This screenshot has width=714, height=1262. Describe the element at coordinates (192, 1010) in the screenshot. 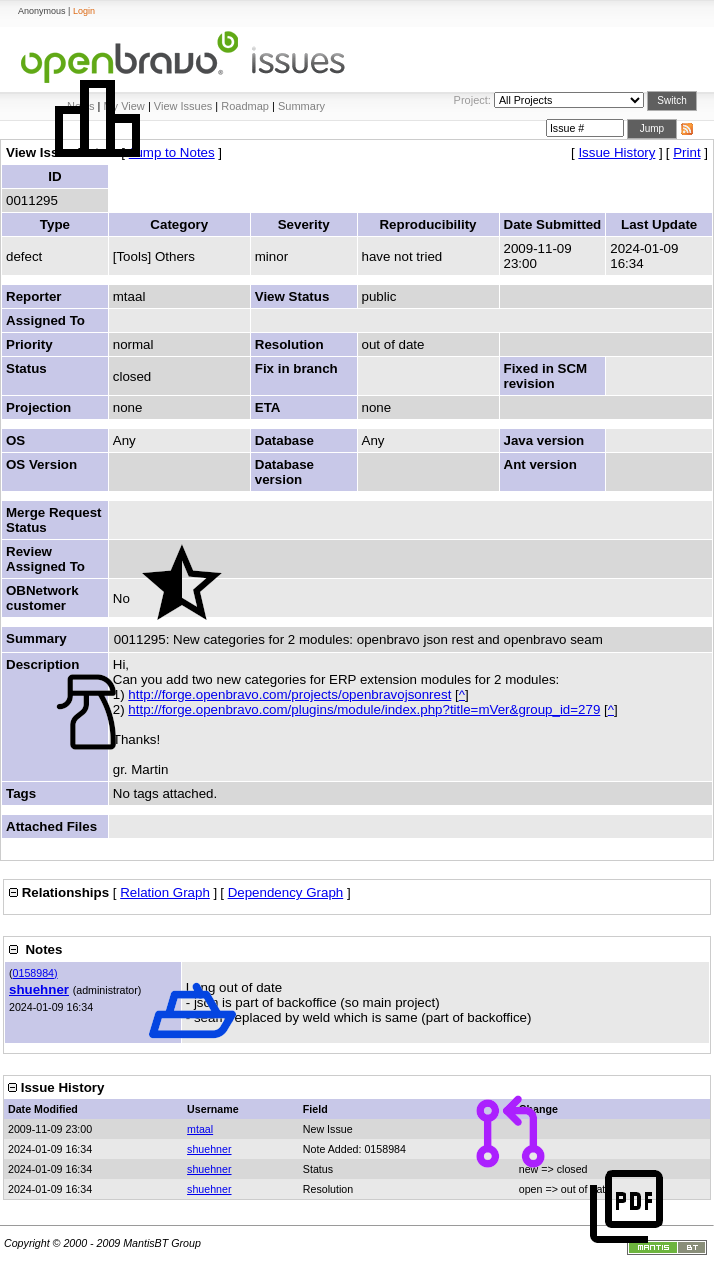

I see `select ferry as transportation option` at that location.